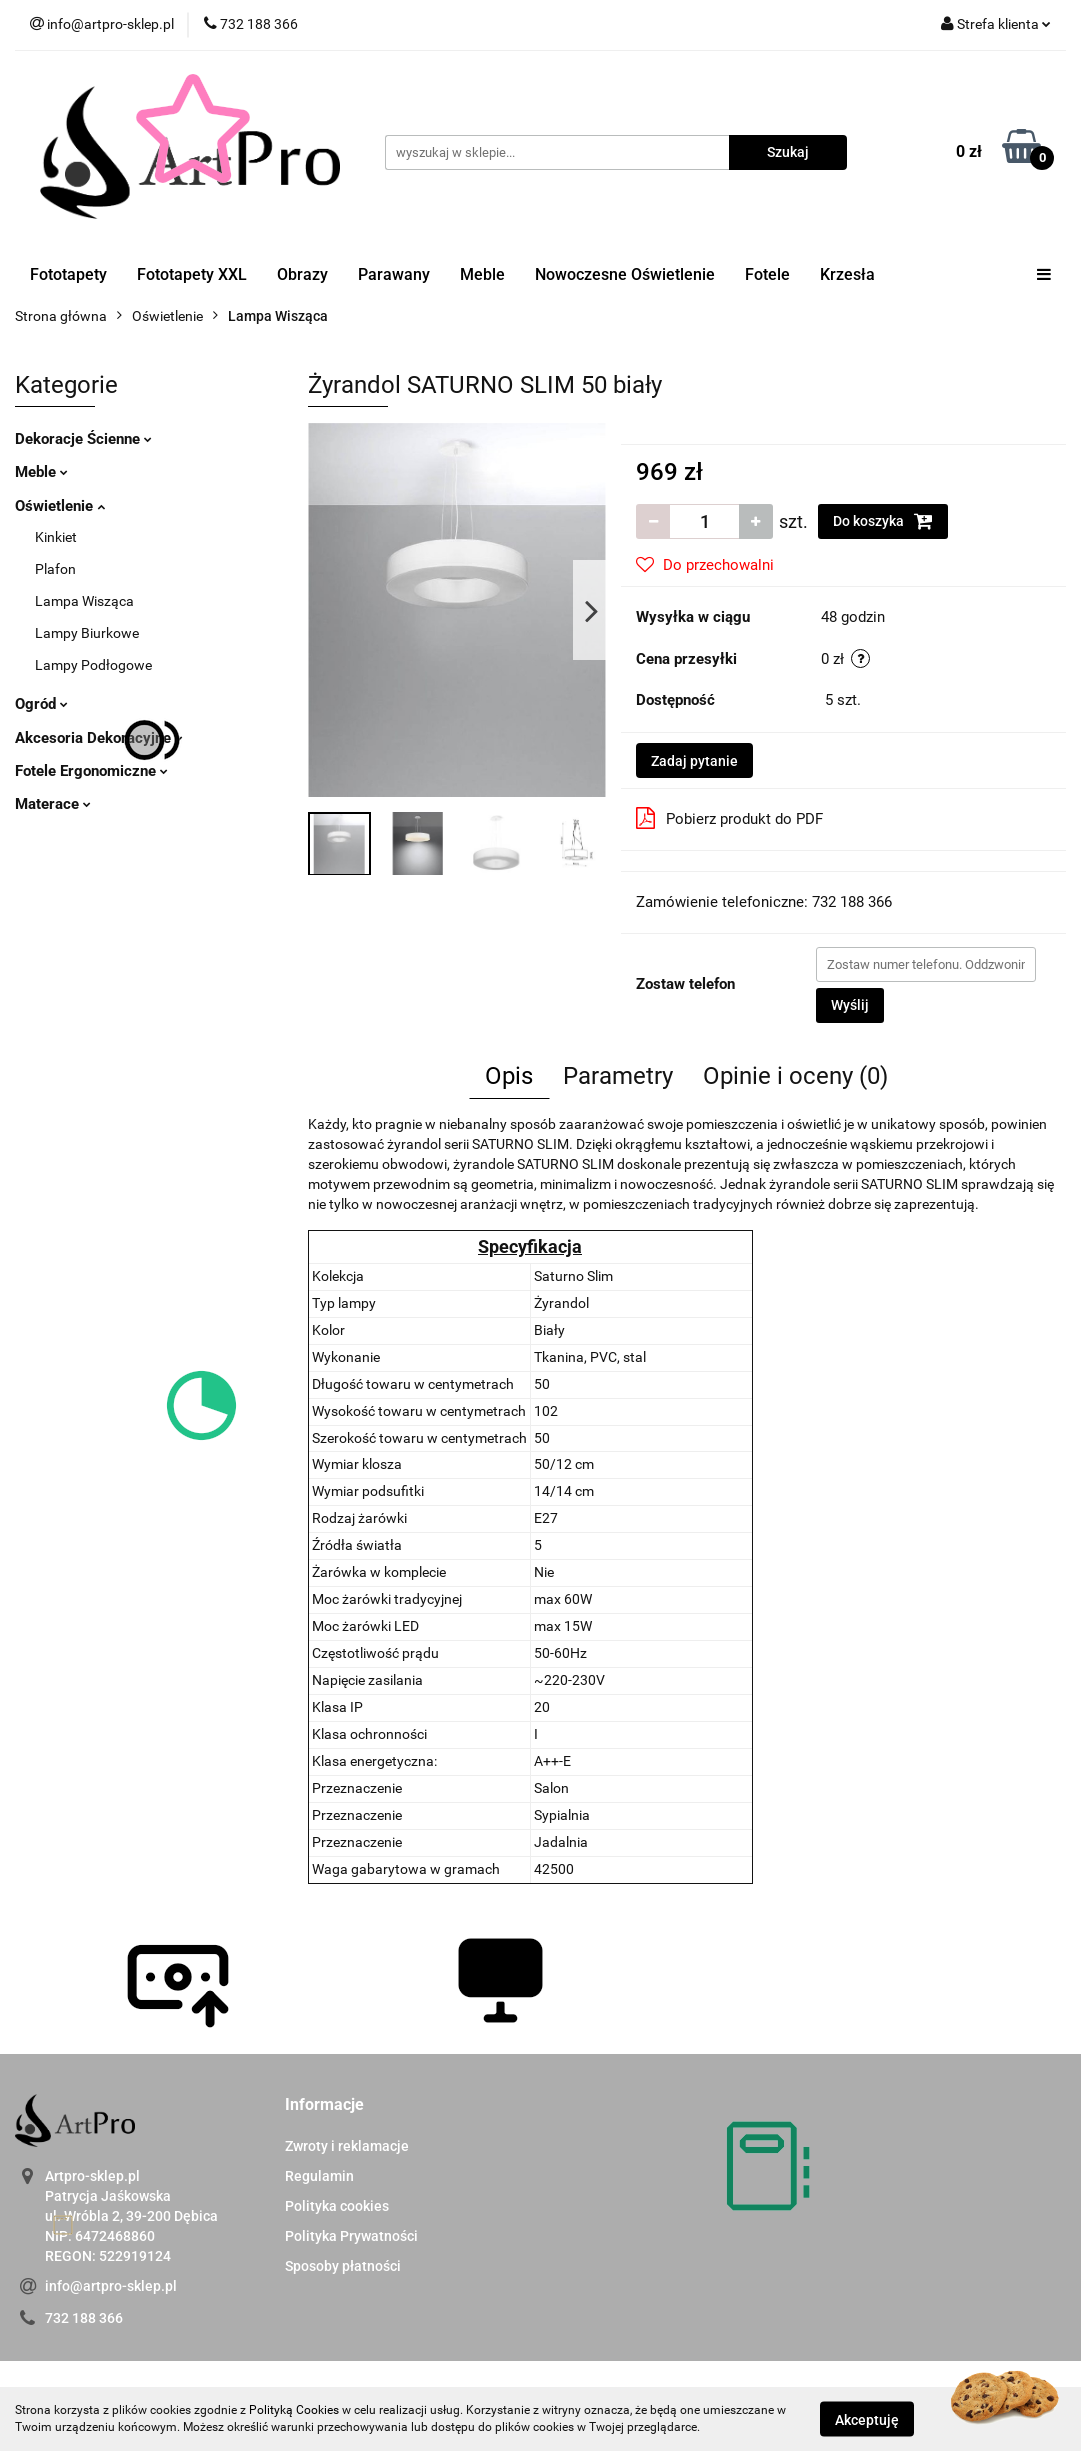  I want to click on indicates 30% progress or completion, so click(201, 1405).